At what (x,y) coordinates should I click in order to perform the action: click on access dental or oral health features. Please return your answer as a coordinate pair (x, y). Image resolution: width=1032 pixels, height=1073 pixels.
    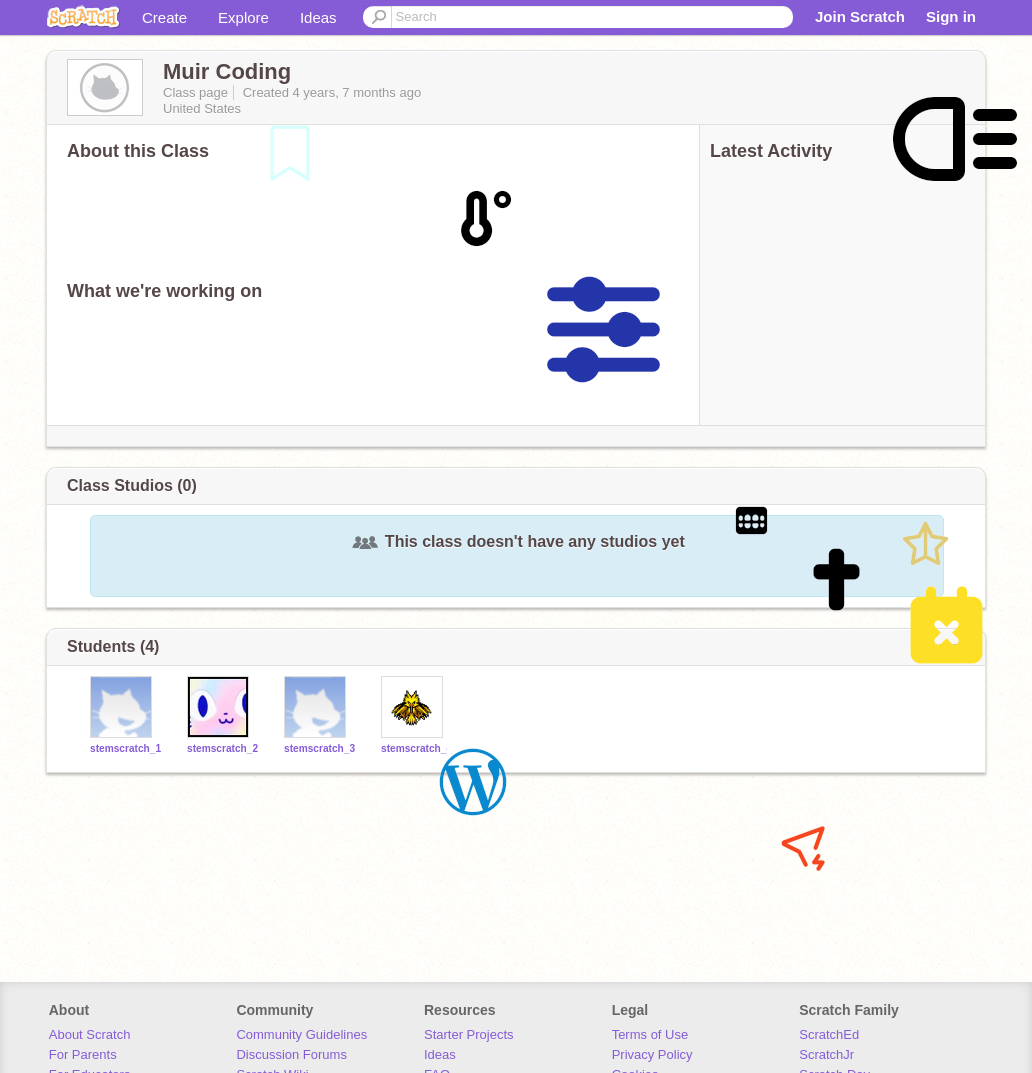
    Looking at the image, I should click on (751, 520).